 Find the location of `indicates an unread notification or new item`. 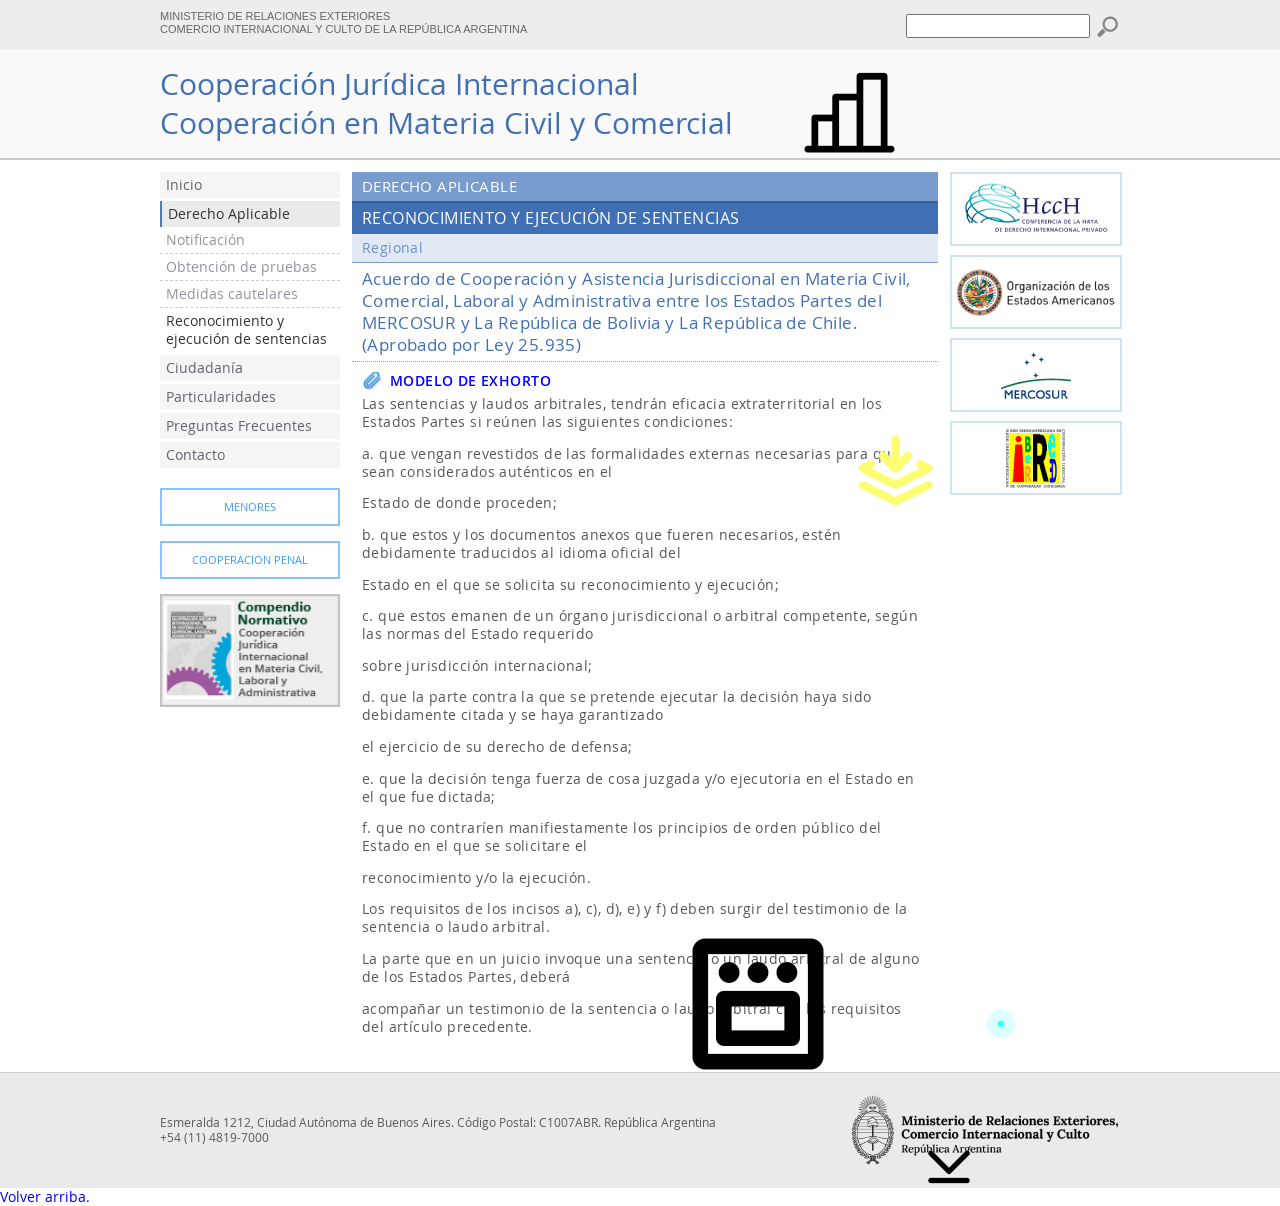

indicates an unread notification or new item is located at coordinates (1001, 1024).